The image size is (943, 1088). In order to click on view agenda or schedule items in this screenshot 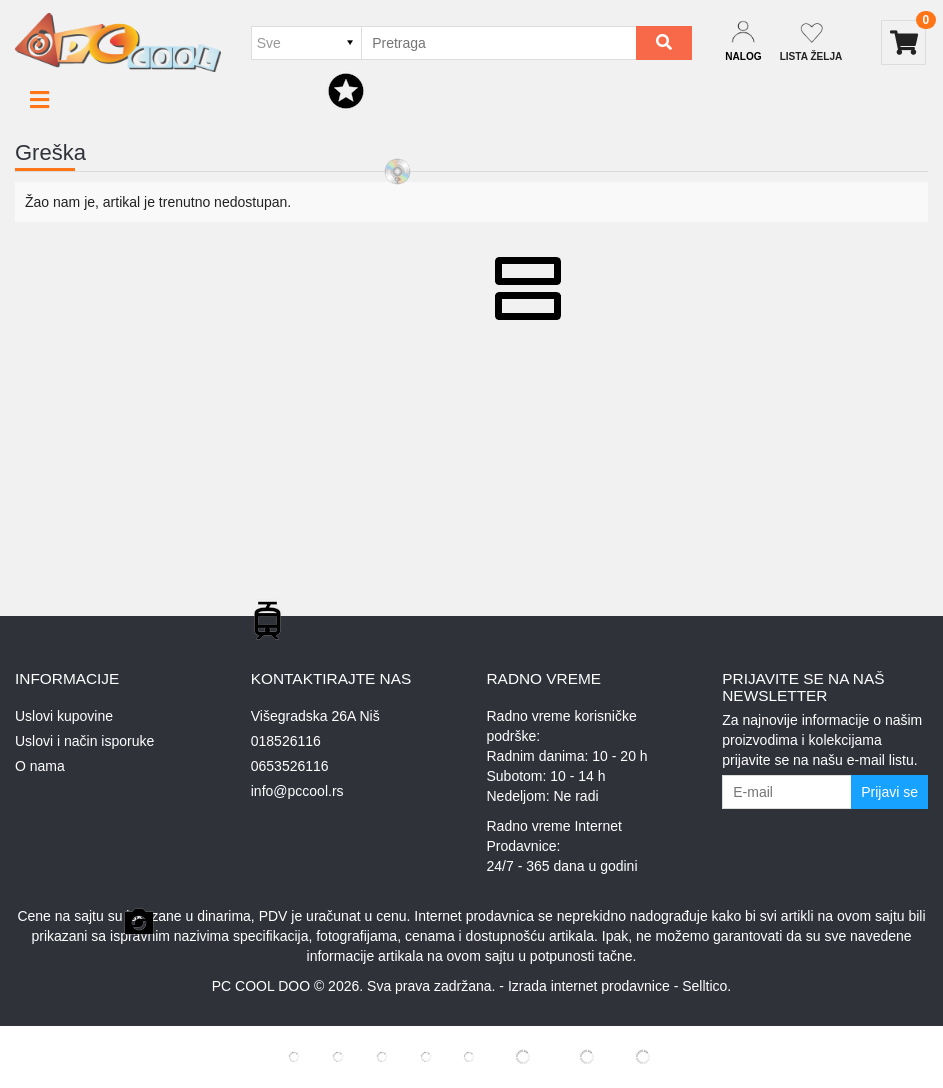, I will do `click(529, 288)`.